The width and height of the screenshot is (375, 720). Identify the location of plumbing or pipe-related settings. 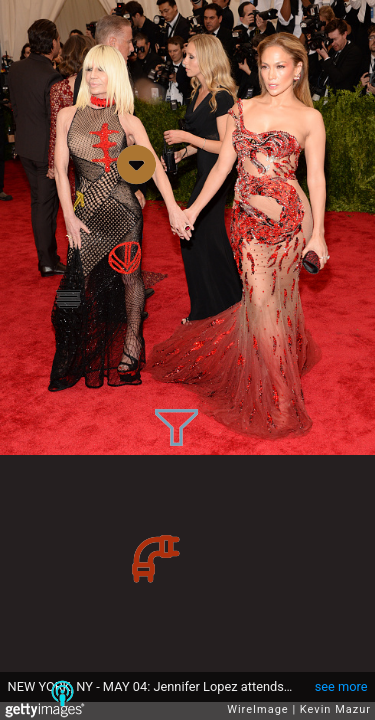
(154, 557).